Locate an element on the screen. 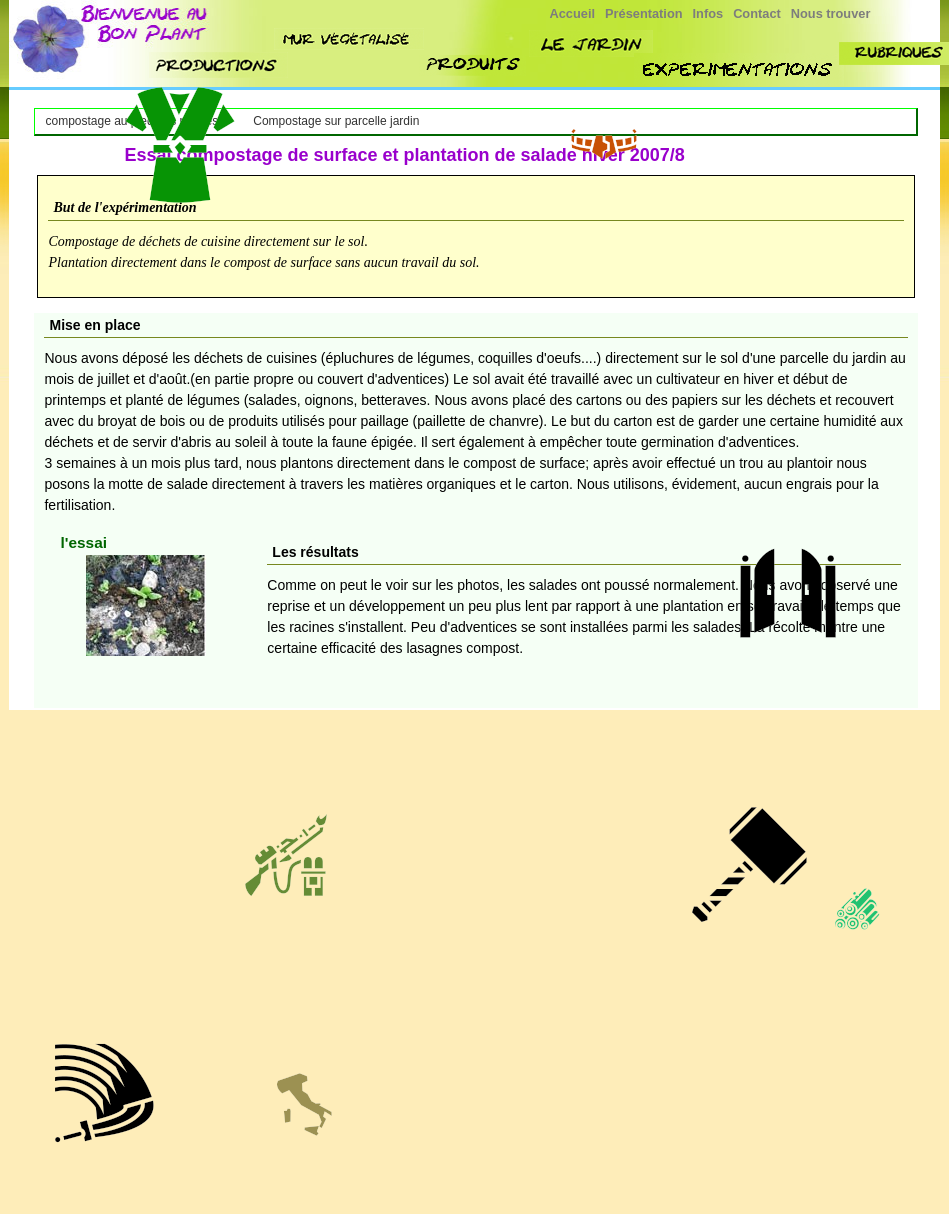 Image resolution: width=949 pixels, height=1214 pixels. select ninja armor equipment is located at coordinates (180, 145).